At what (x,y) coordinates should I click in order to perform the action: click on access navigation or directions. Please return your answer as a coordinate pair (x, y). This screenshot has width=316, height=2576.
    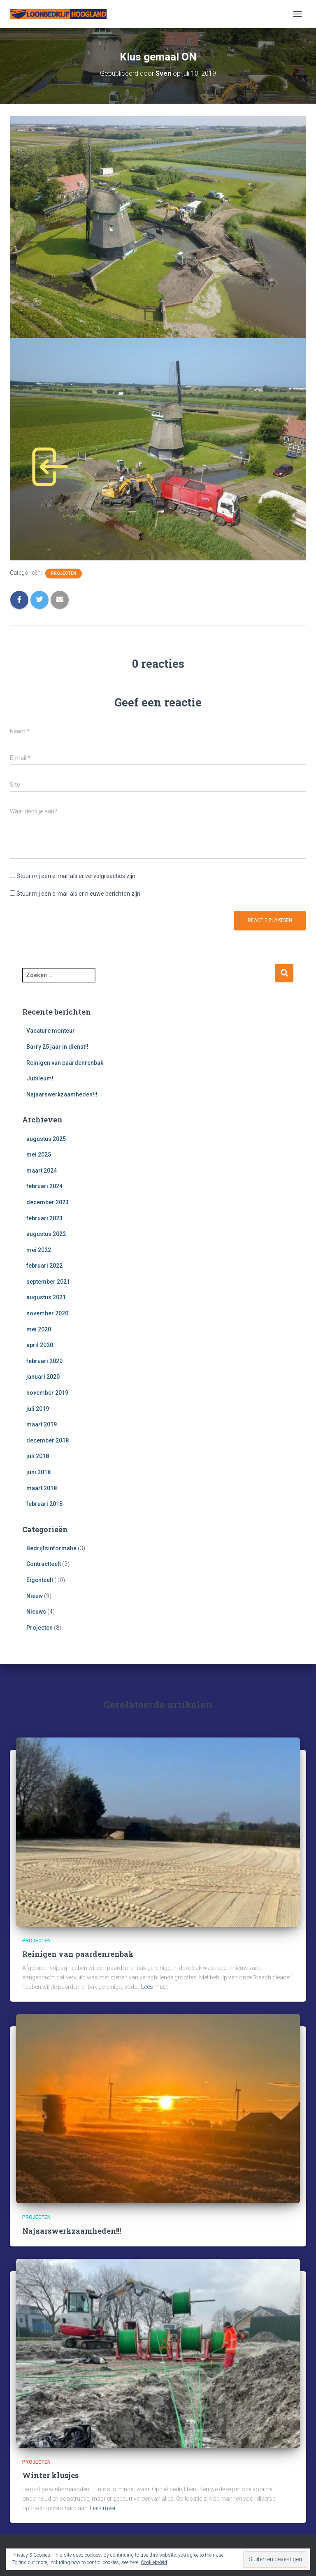
    Looking at the image, I should click on (165, 2346).